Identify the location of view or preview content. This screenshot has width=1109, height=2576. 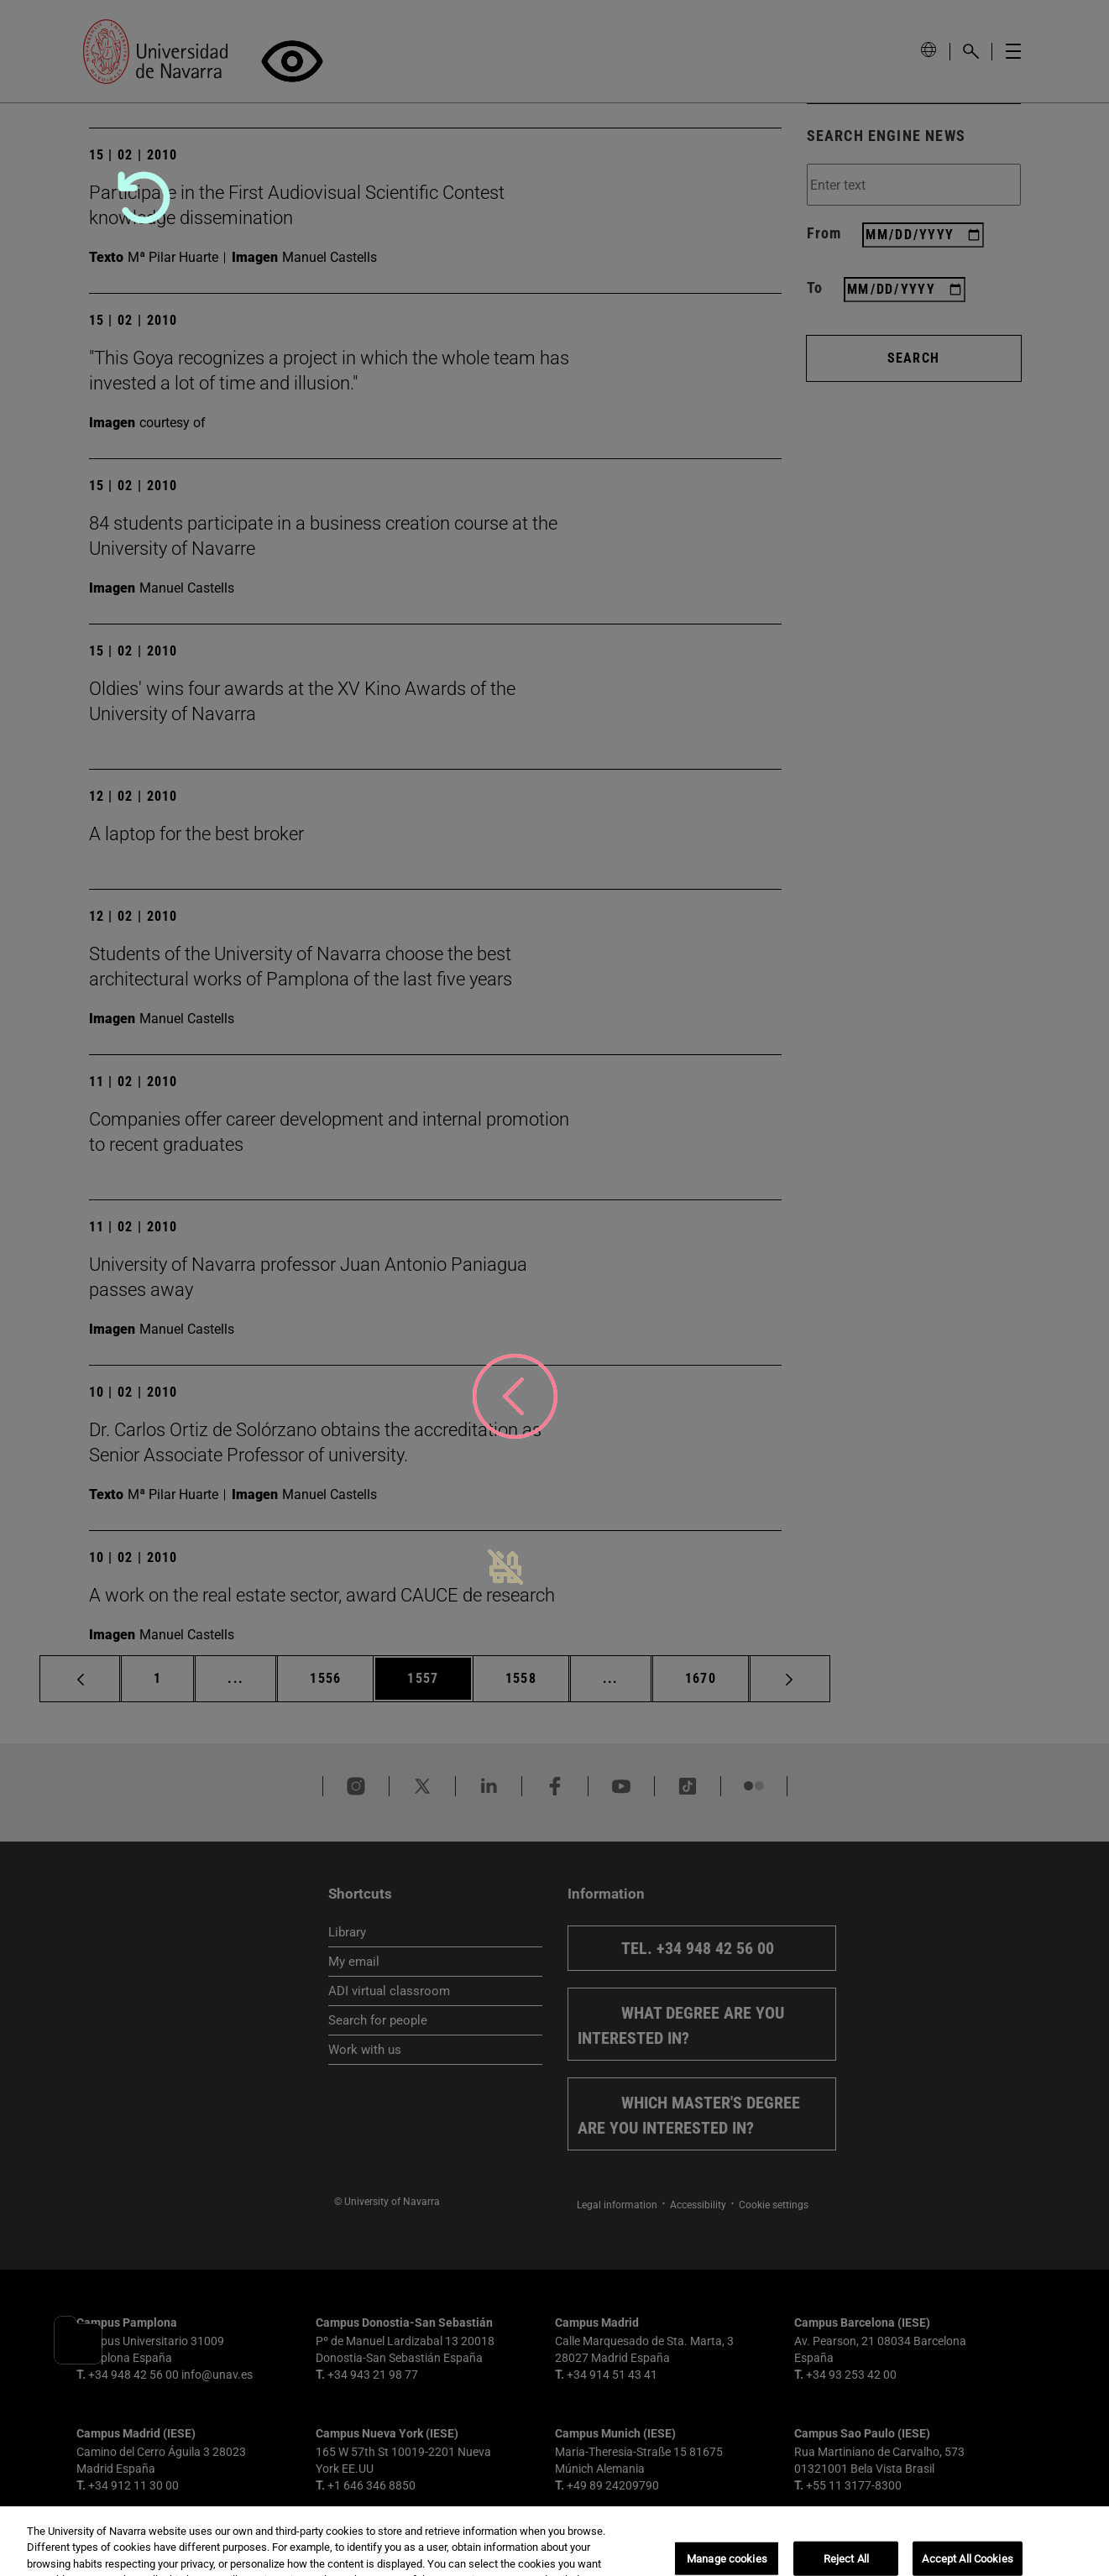
(292, 61).